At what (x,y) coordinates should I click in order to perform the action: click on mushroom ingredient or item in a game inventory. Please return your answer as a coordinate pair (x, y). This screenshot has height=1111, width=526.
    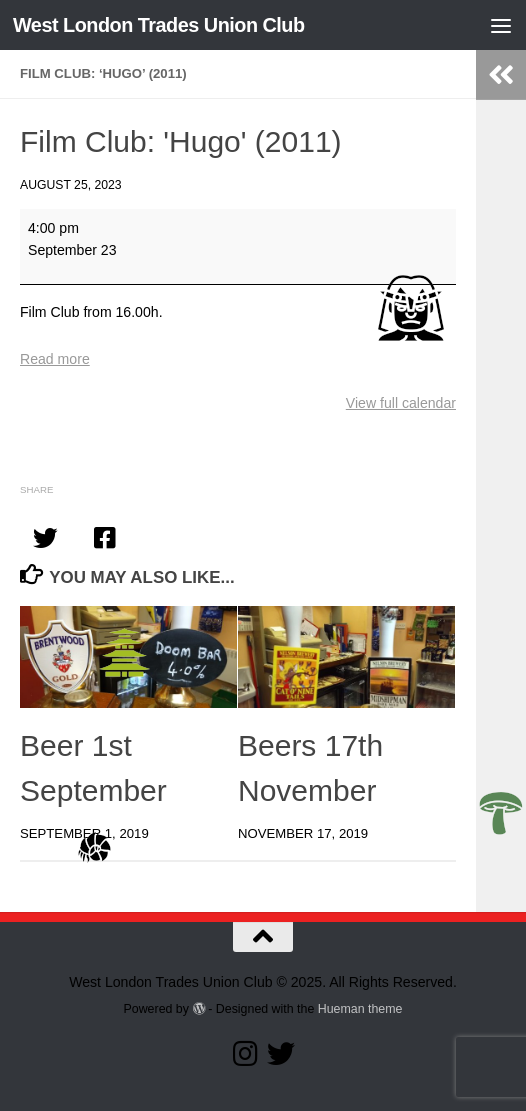
    Looking at the image, I should click on (501, 813).